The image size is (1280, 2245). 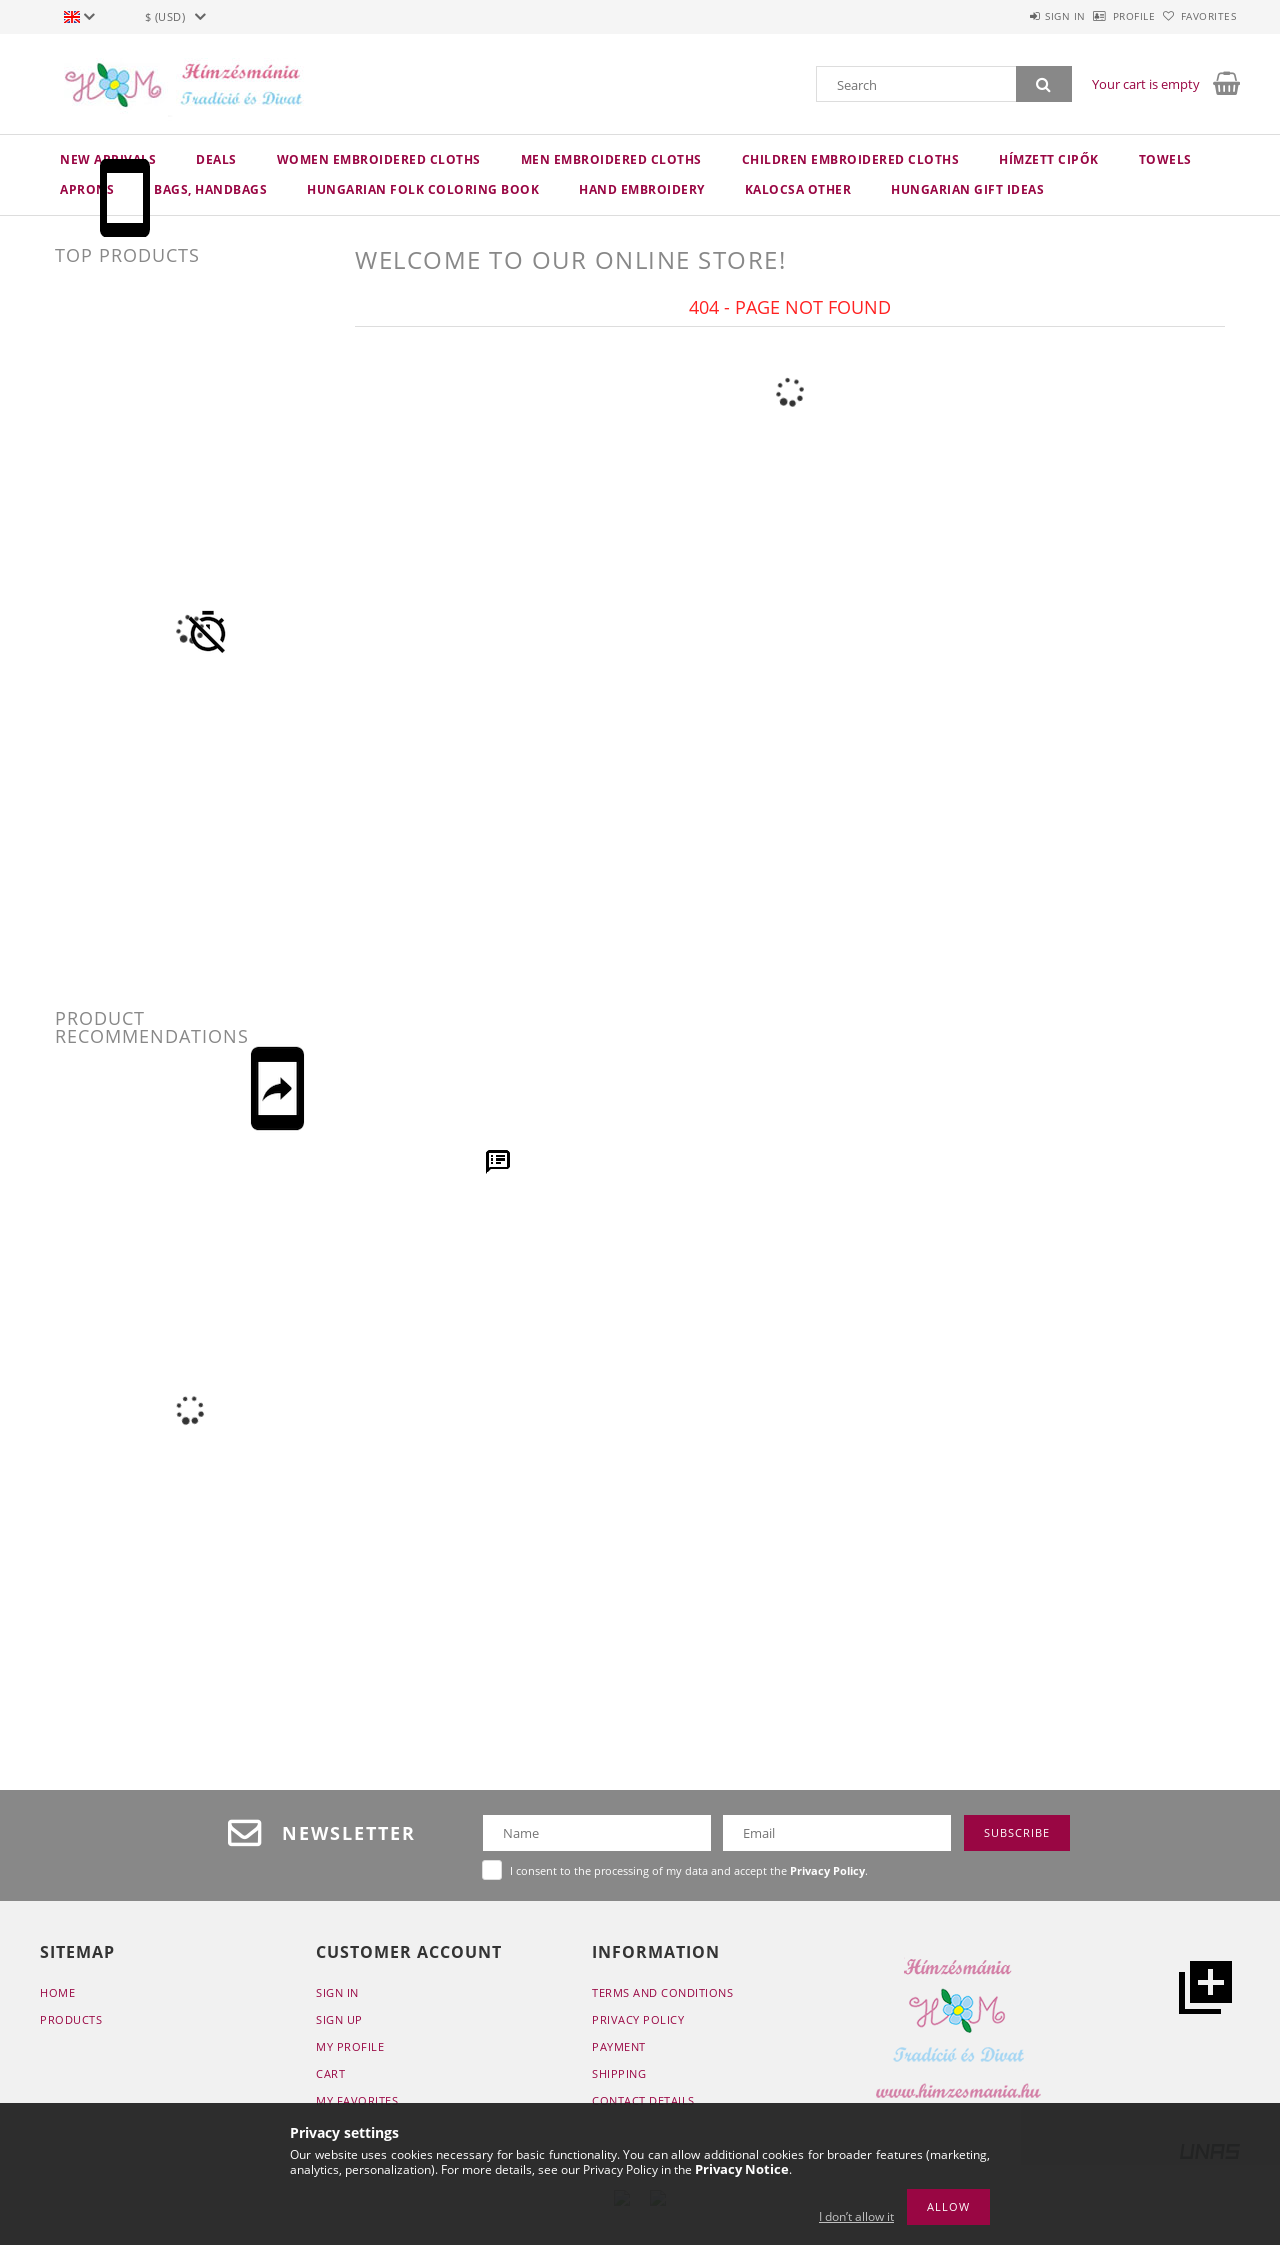 What do you see at coordinates (208, 632) in the screenshot?
I see `disable or cancel timer` at bounding box center [208, 632].